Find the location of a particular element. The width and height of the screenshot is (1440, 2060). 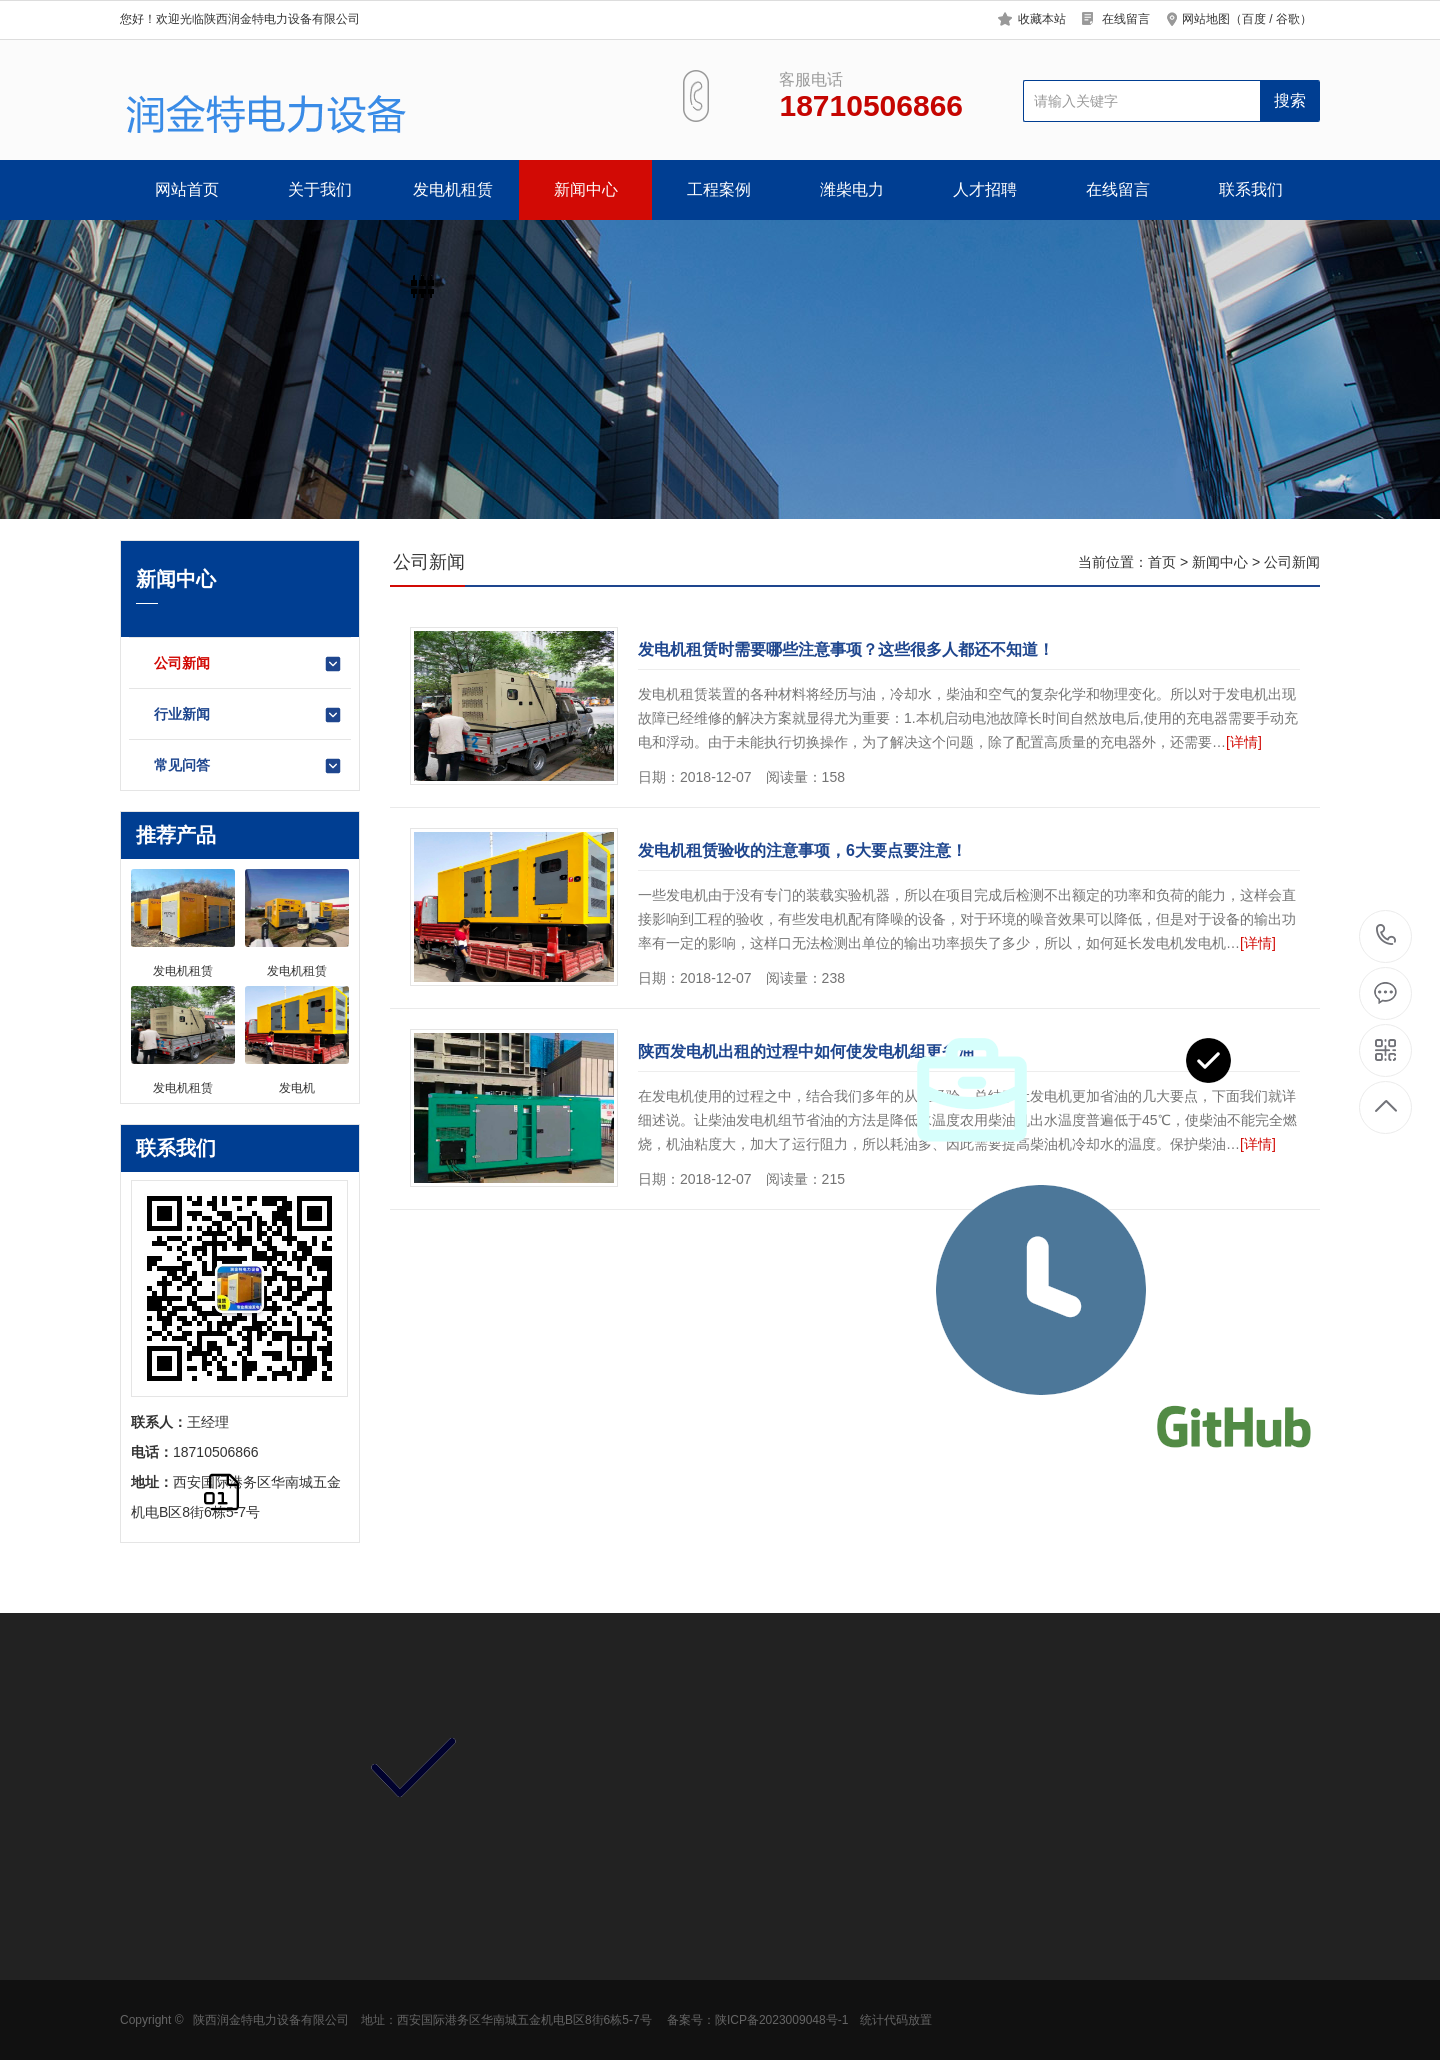

view or open a binary file is located at coordinates (224, 1492).